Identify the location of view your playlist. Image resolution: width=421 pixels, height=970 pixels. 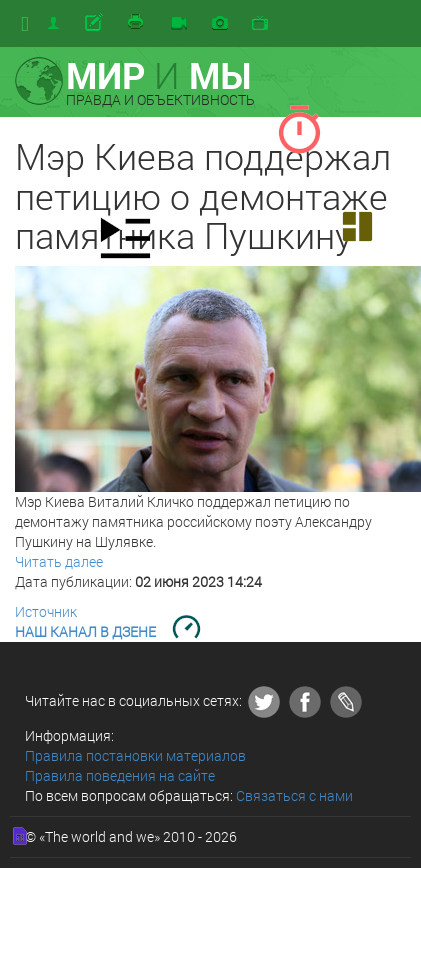
(125, 238).